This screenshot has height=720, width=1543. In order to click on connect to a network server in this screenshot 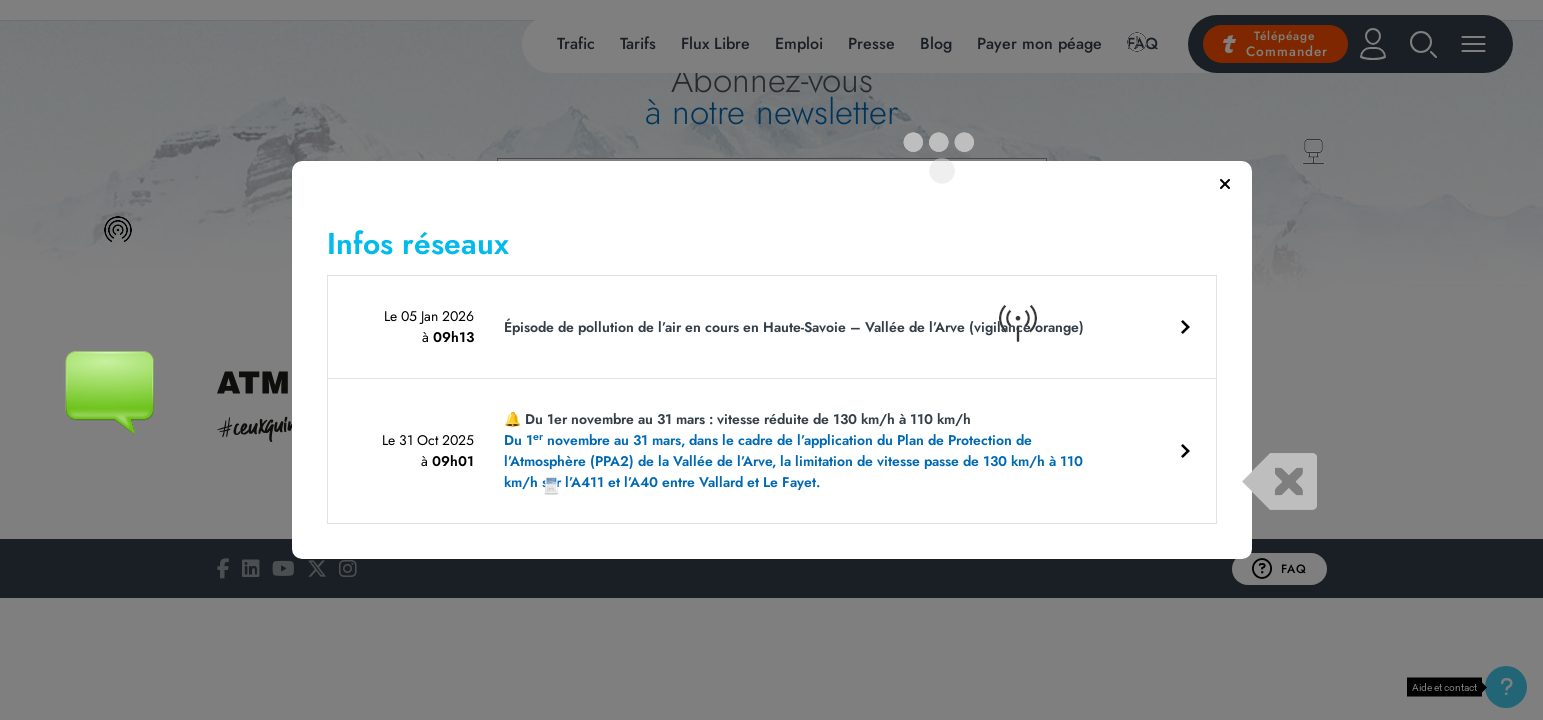, I will do `click(118, 230)`.